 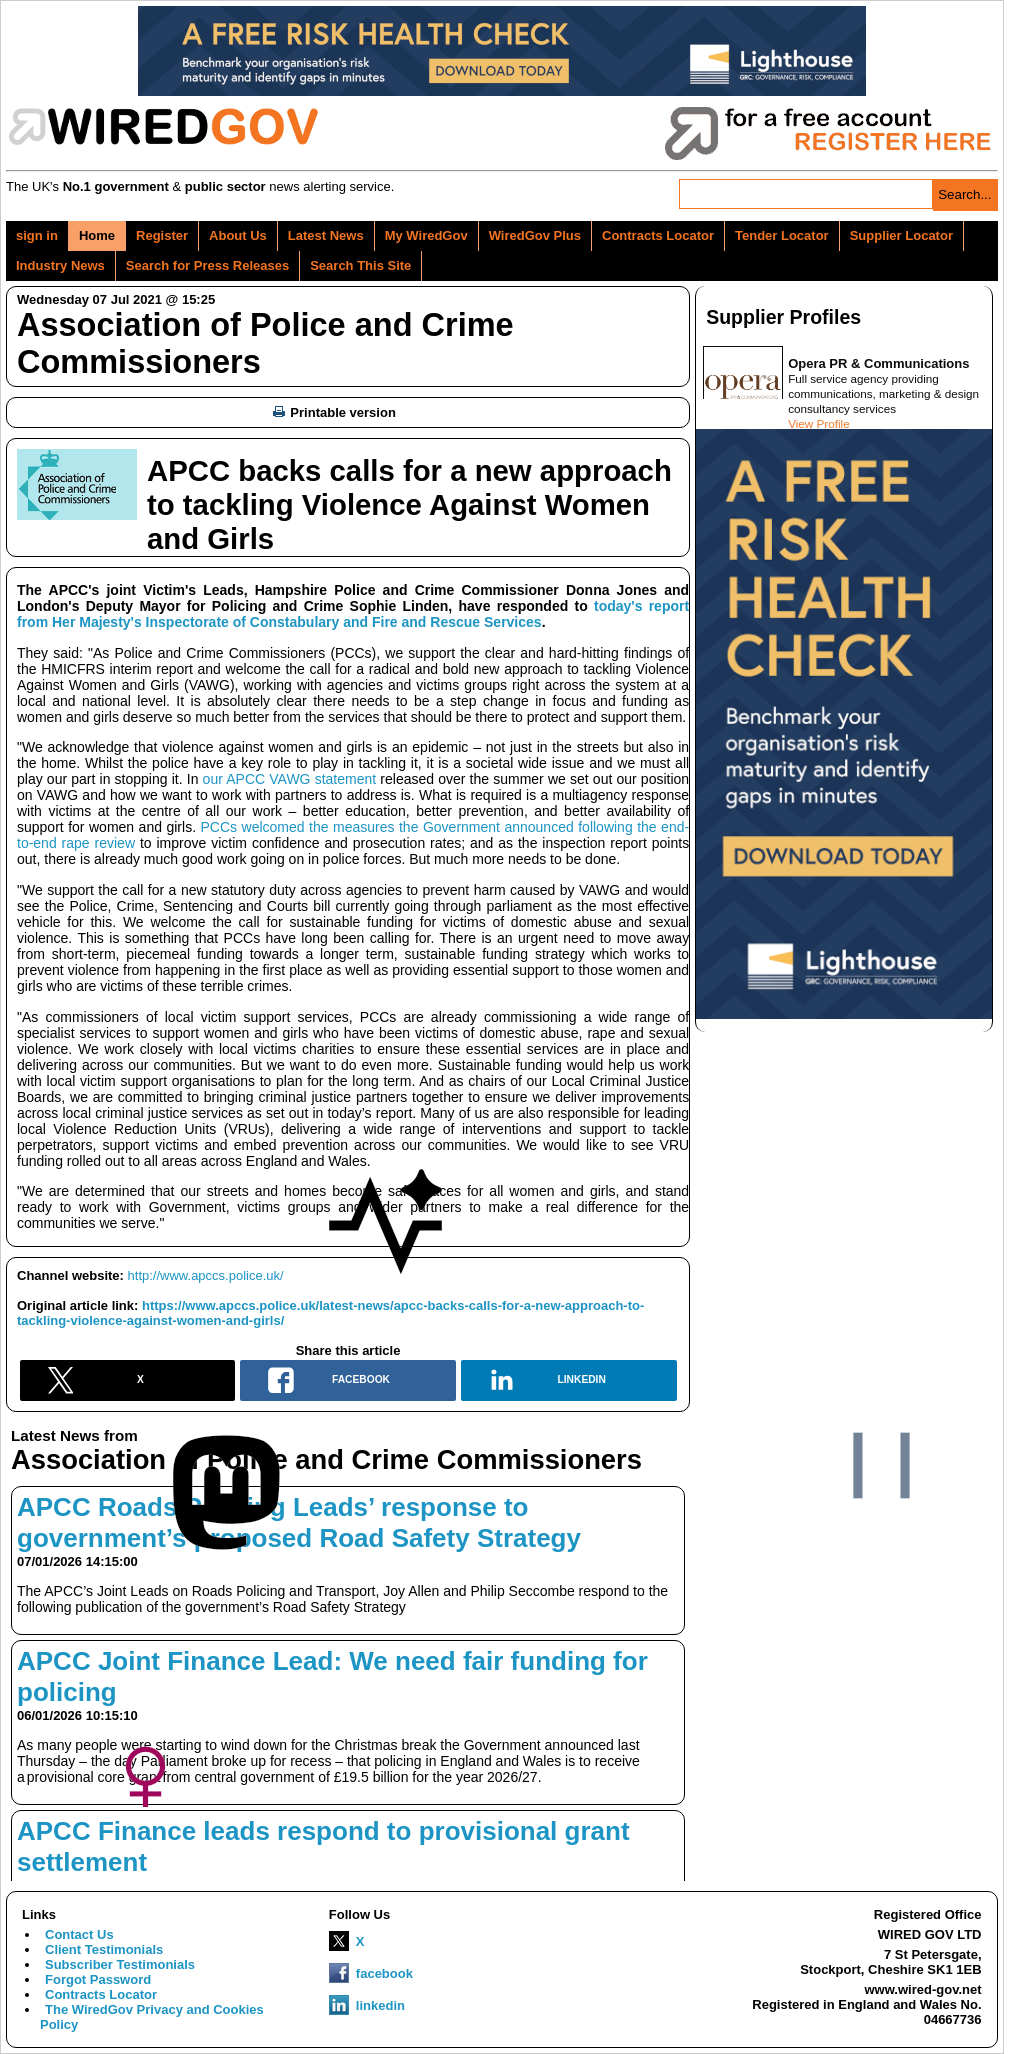 I want to click on open Mastodon app, so click(x=224, y=1492).